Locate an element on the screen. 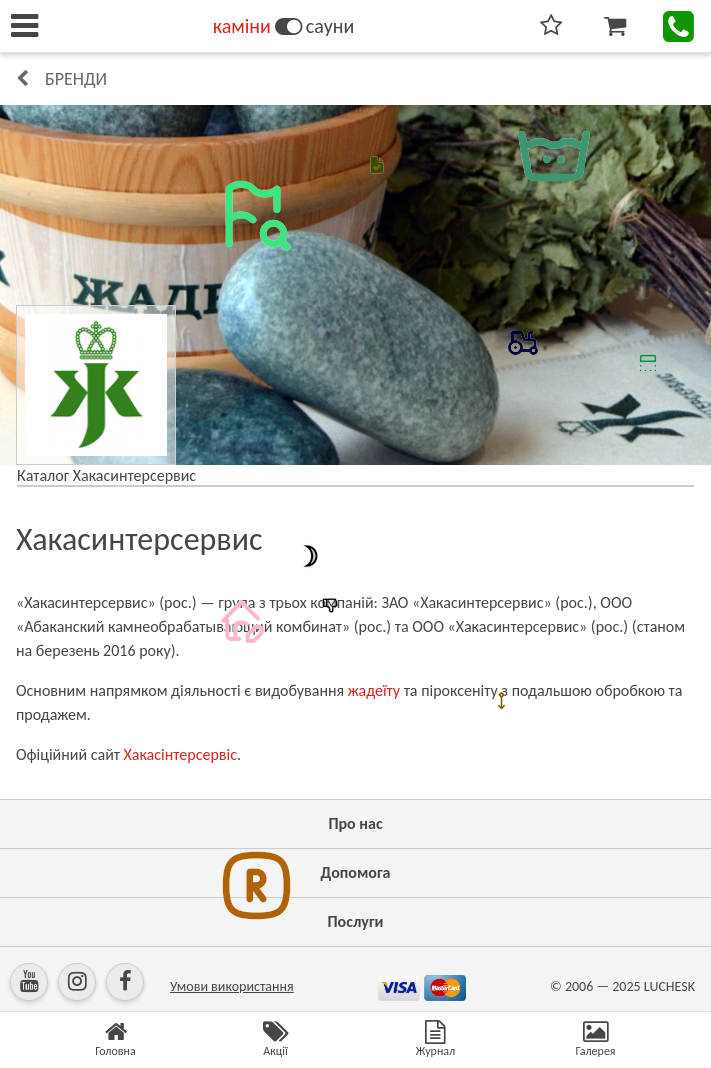  file successfully uploaded or saved is located at coordinates (377, 165).